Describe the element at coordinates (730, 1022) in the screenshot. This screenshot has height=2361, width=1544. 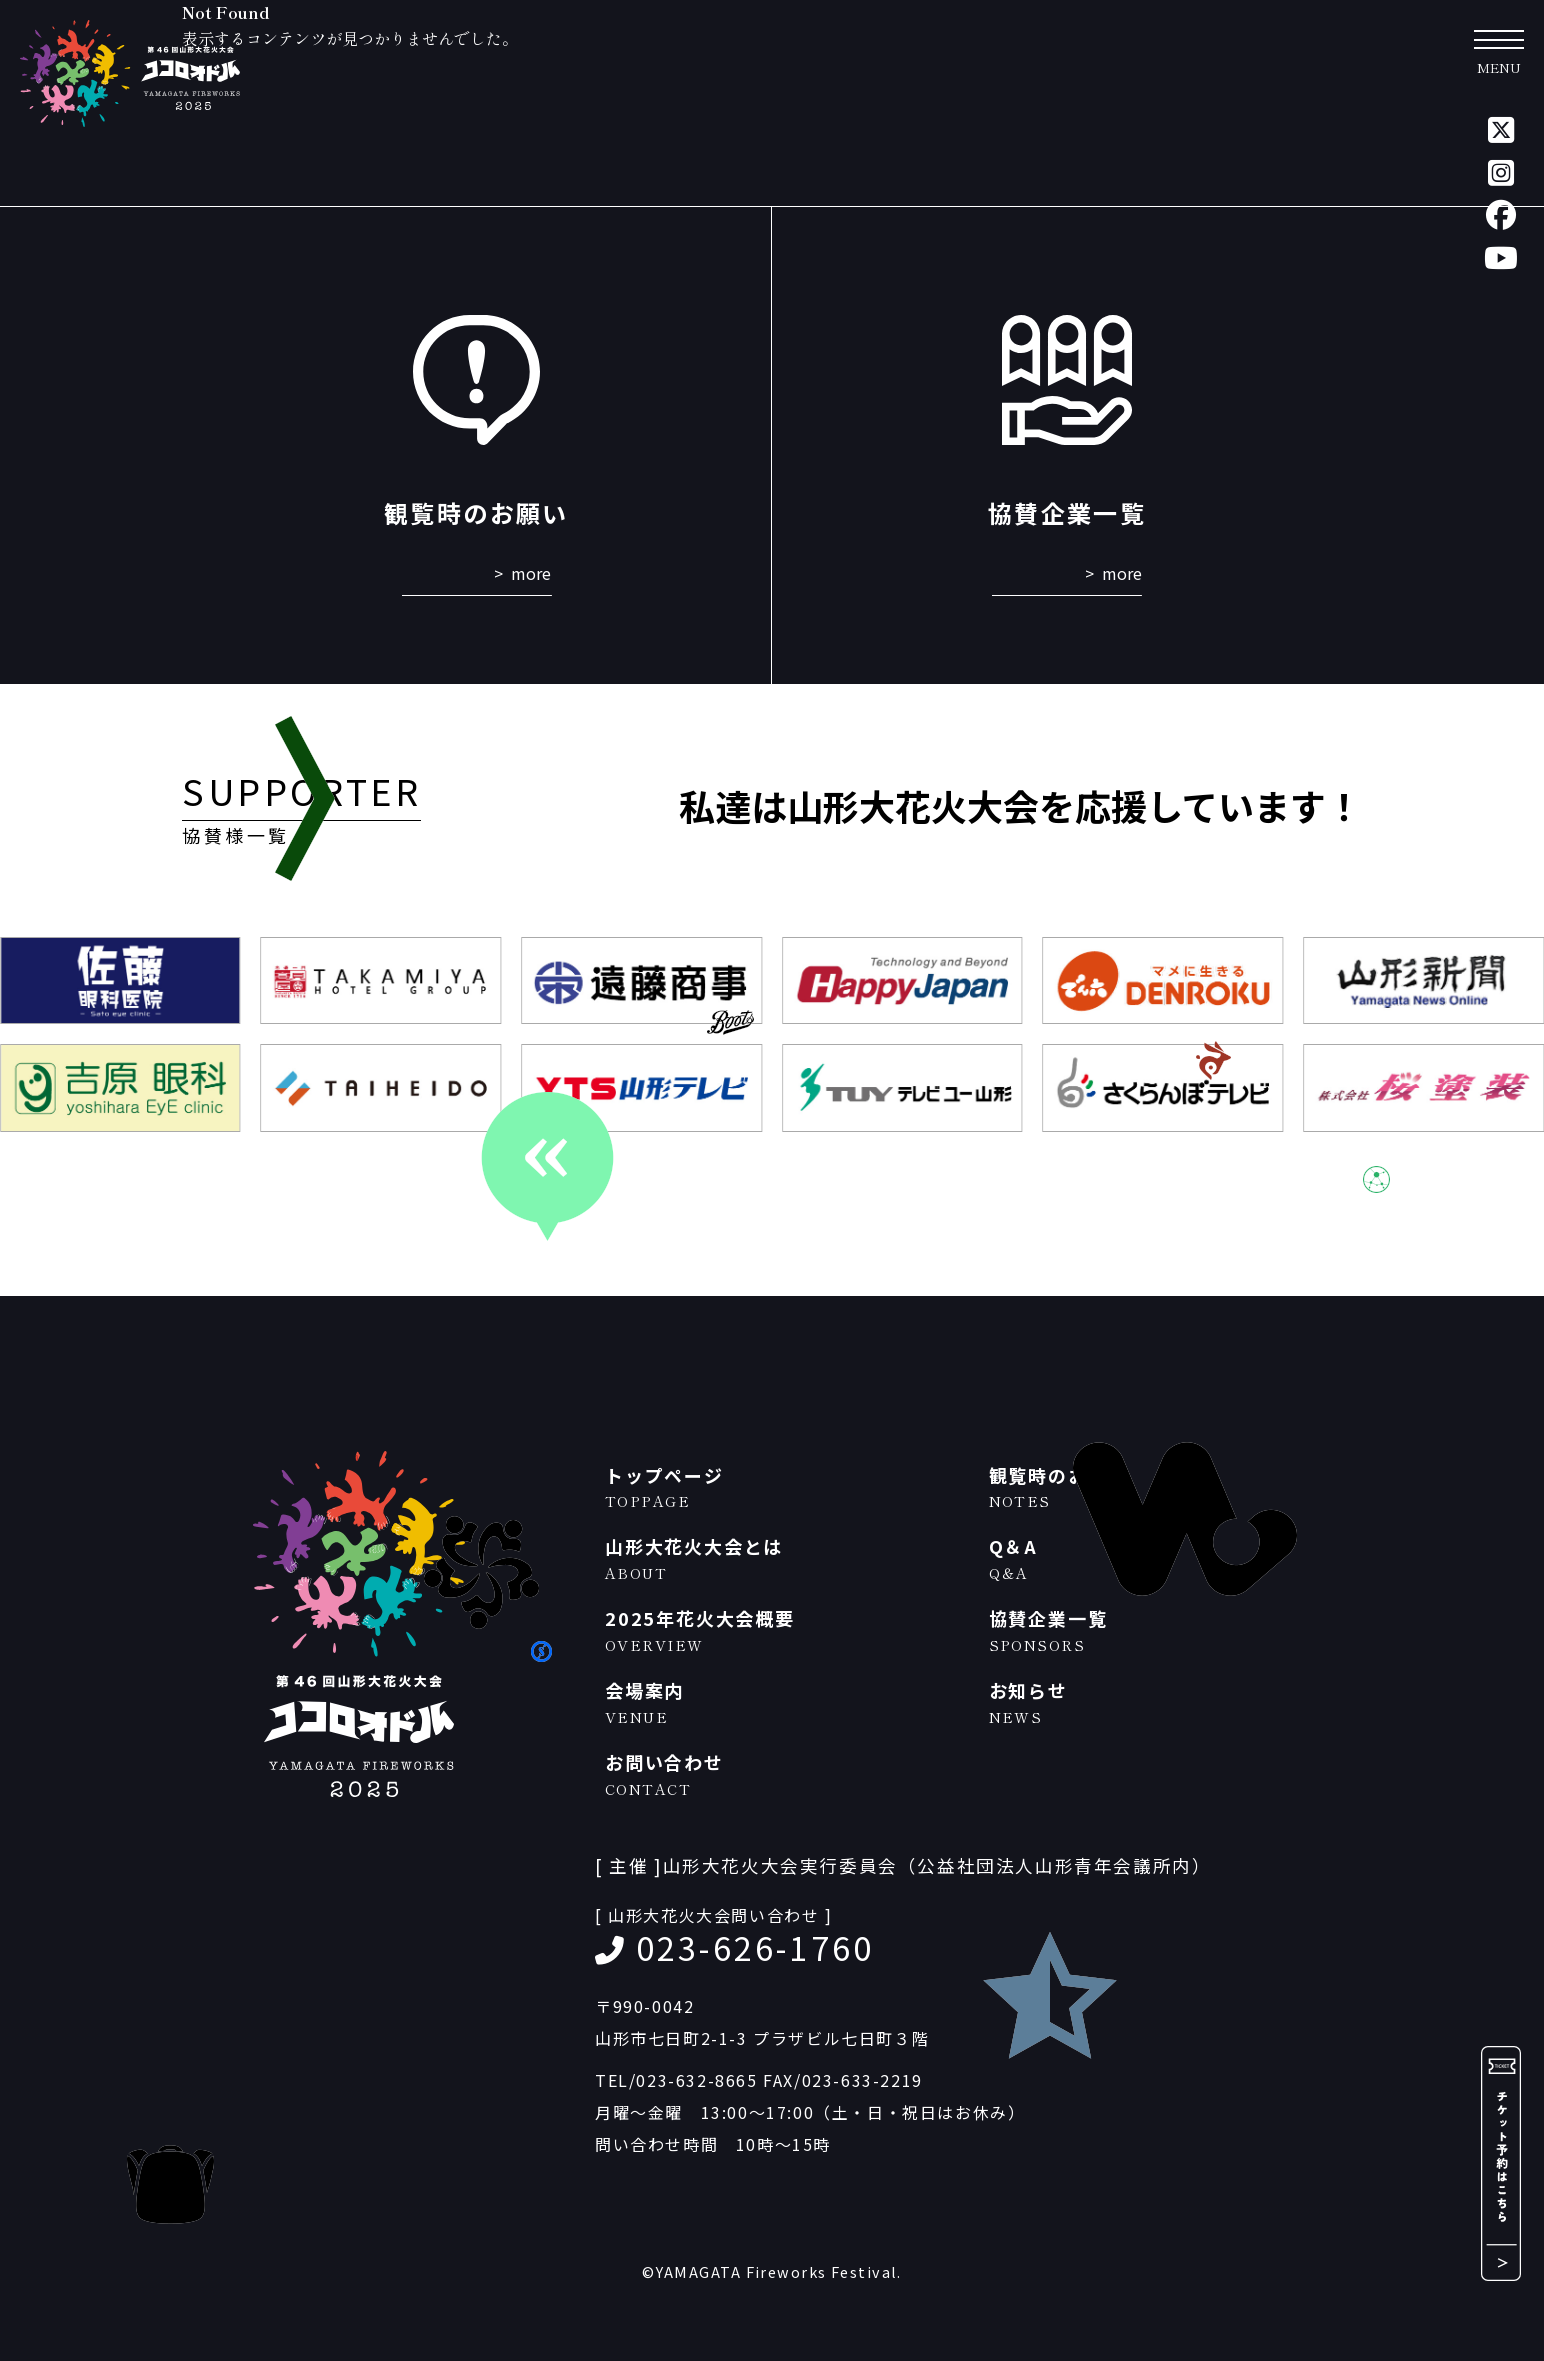
I see `open the Boots pharmacy app` at that location.